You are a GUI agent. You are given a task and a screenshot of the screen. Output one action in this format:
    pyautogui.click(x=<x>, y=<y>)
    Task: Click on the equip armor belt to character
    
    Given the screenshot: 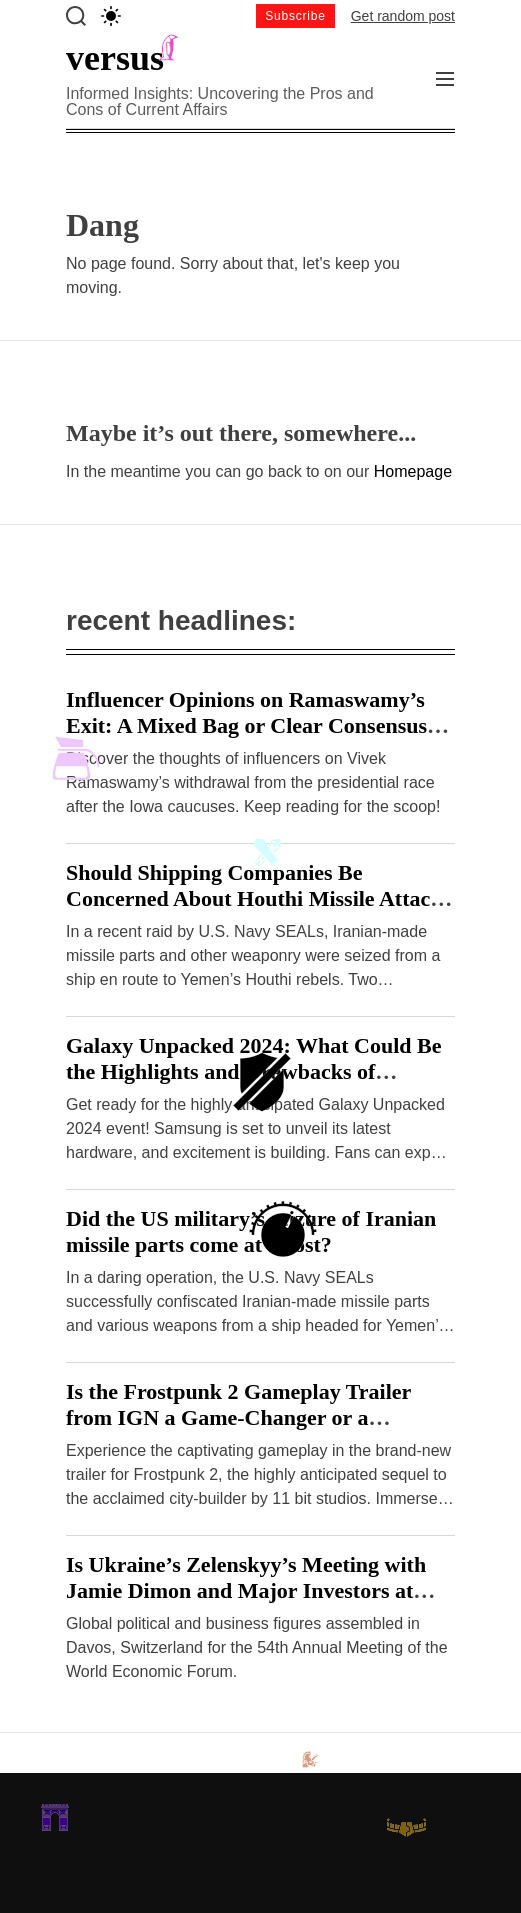 What is the action you would take?
    pyautogui.click(x=406, y=1827)
    